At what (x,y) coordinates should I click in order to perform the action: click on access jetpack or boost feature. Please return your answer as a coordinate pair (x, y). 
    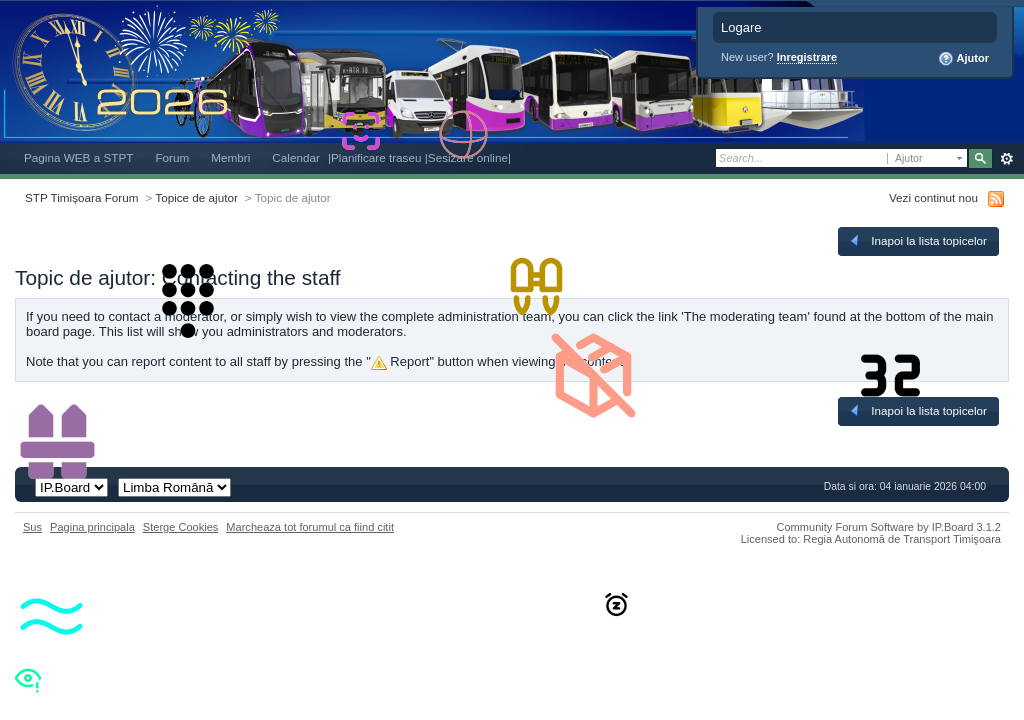
    Looking at the image, I should click on (536, 286).